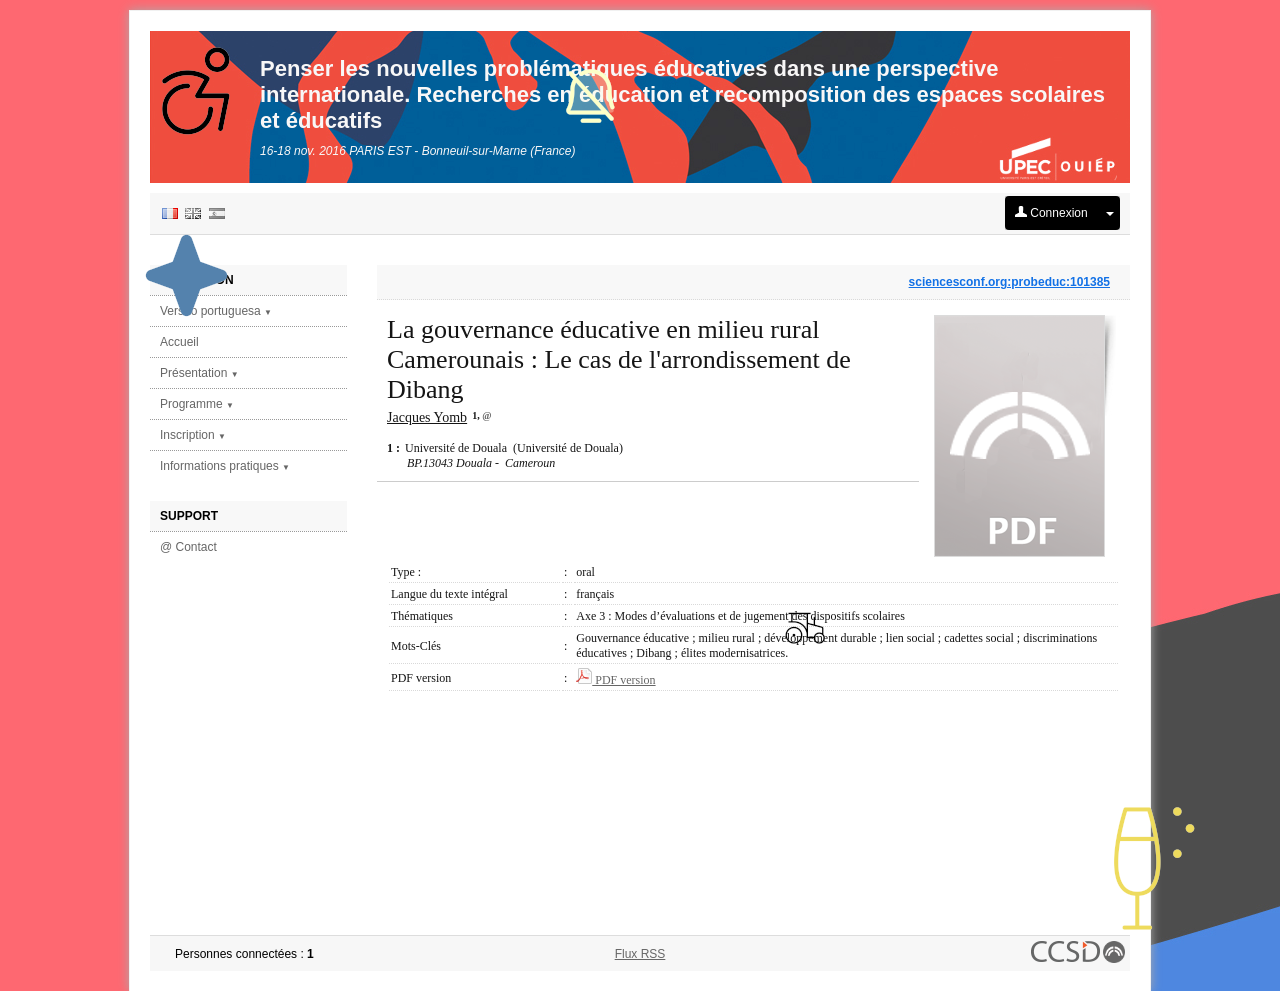 The width and height of the screenshot is (1280, 991). Describe the element at coordinates (804, 627) in the screenshot. I see `access farming or agricultural features` at that location.